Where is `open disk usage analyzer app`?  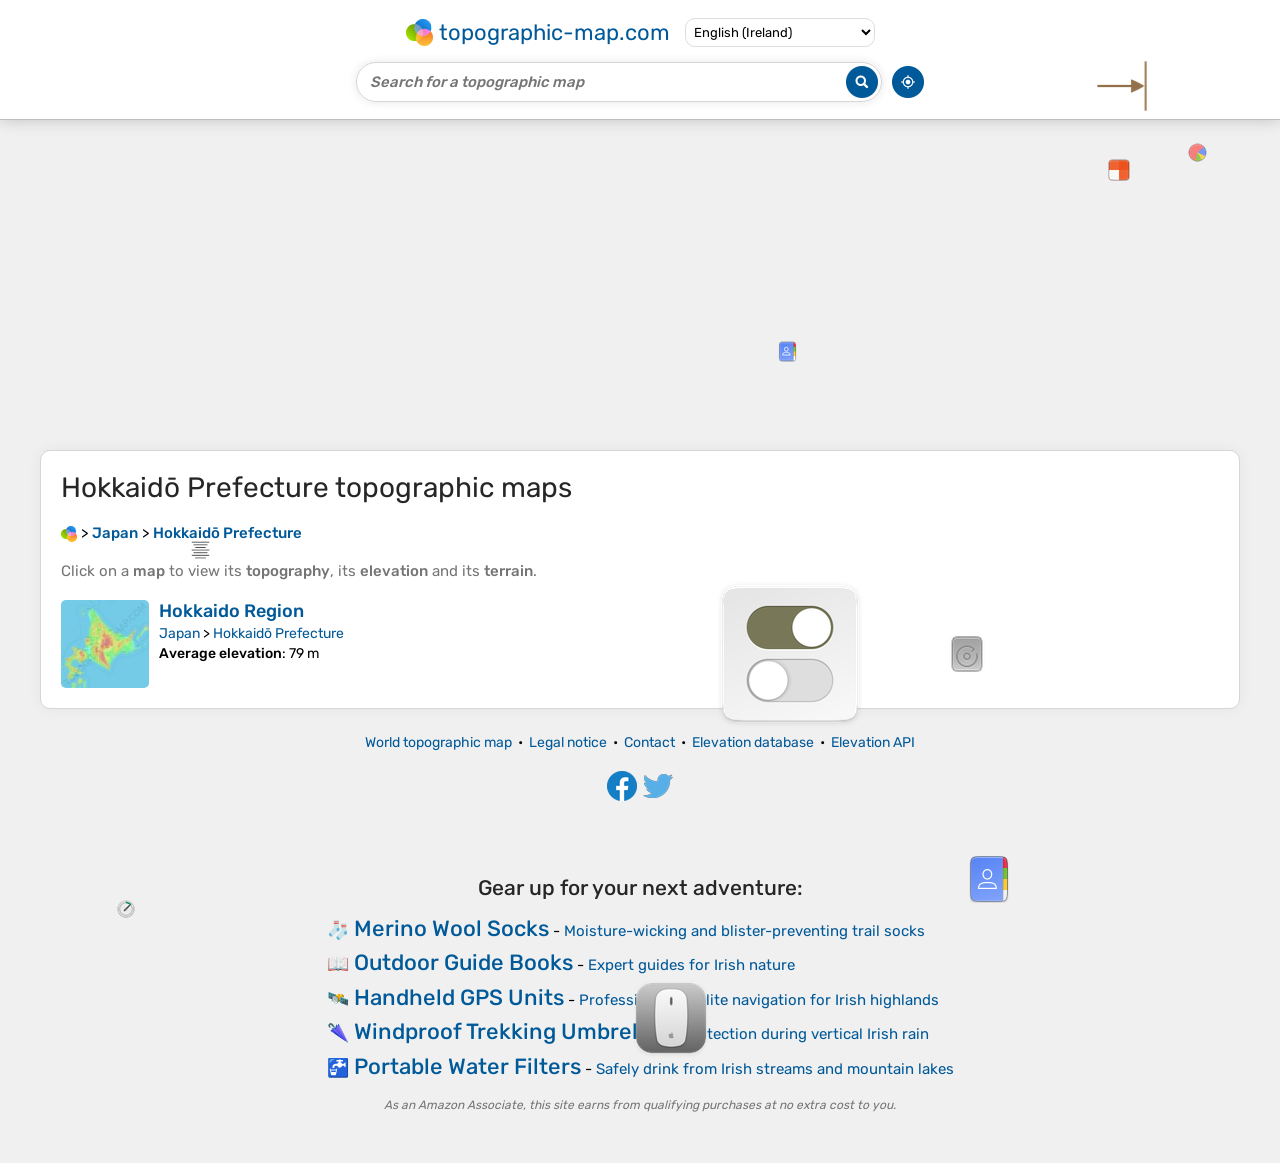 open disk usage analyzer app is located at coordinates (1197, 152).